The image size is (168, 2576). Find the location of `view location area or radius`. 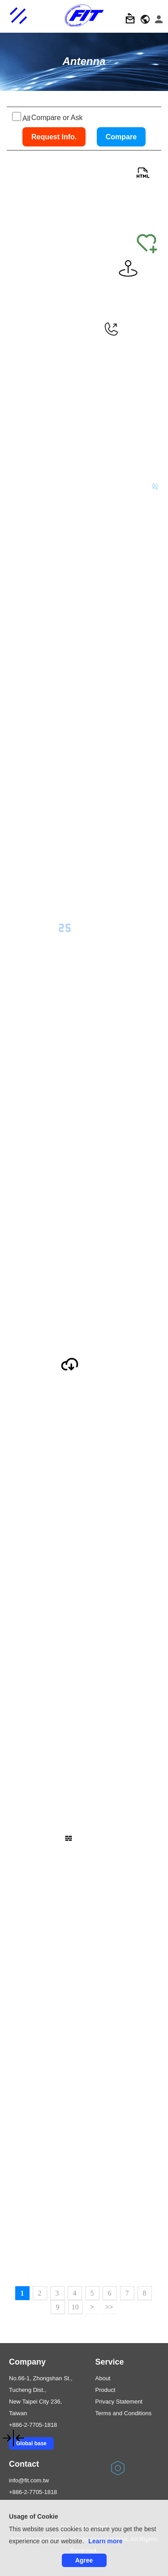

view location area or radius is located at coordinates (128, 269).